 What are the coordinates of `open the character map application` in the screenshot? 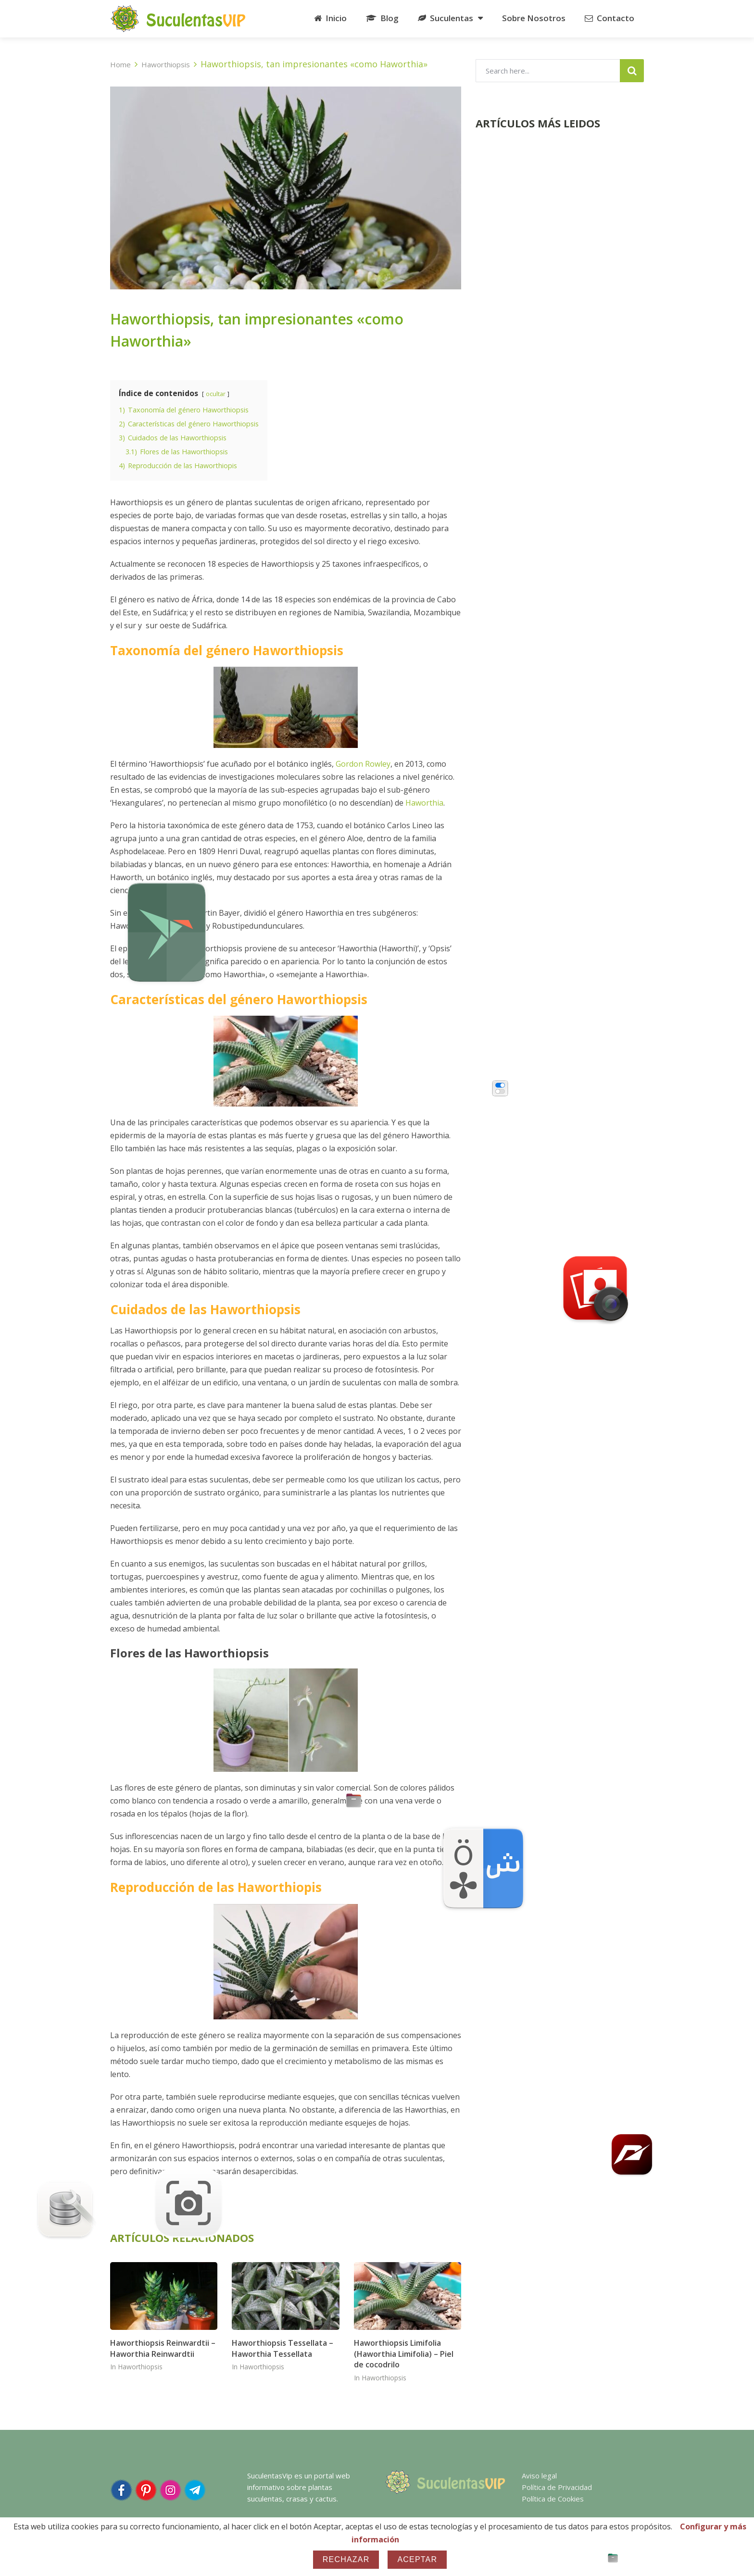 It's located at (483, 1868).